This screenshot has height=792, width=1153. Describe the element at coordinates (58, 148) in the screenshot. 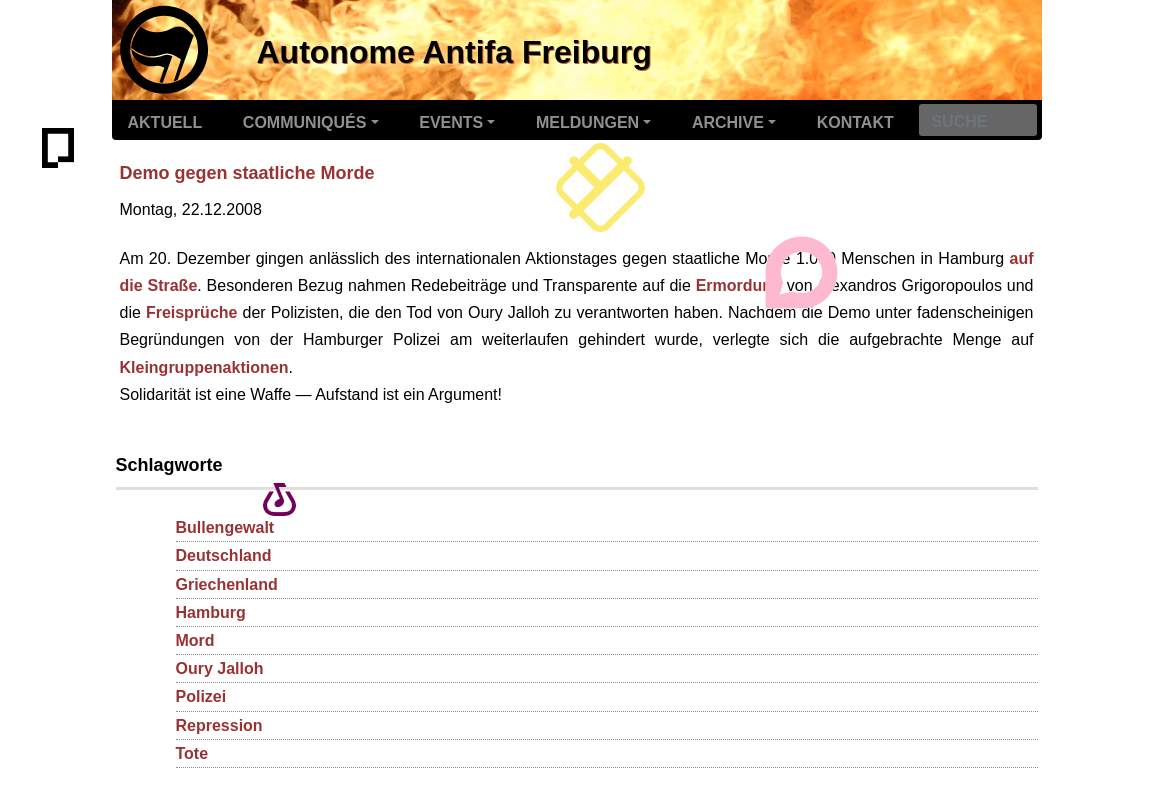

I see `pagekit CMS logo` at that location.